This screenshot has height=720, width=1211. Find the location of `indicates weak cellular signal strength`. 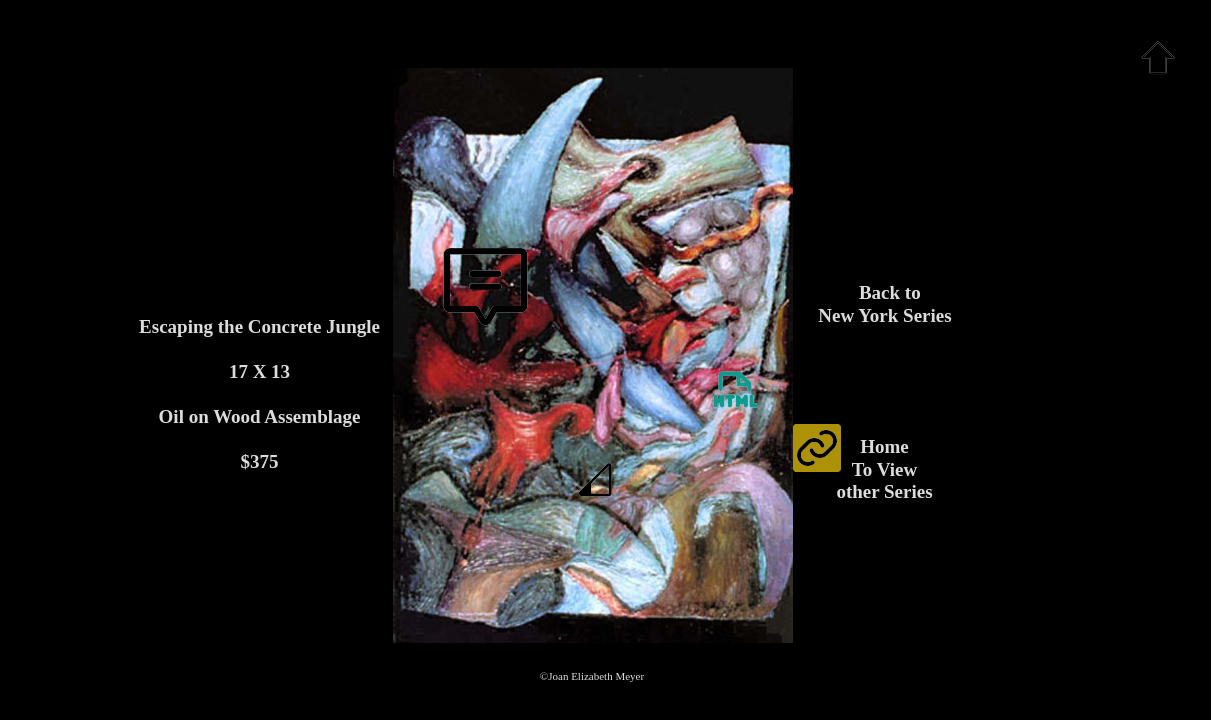

indicates weak cellular signal strength is located at coordinates (598, 481).